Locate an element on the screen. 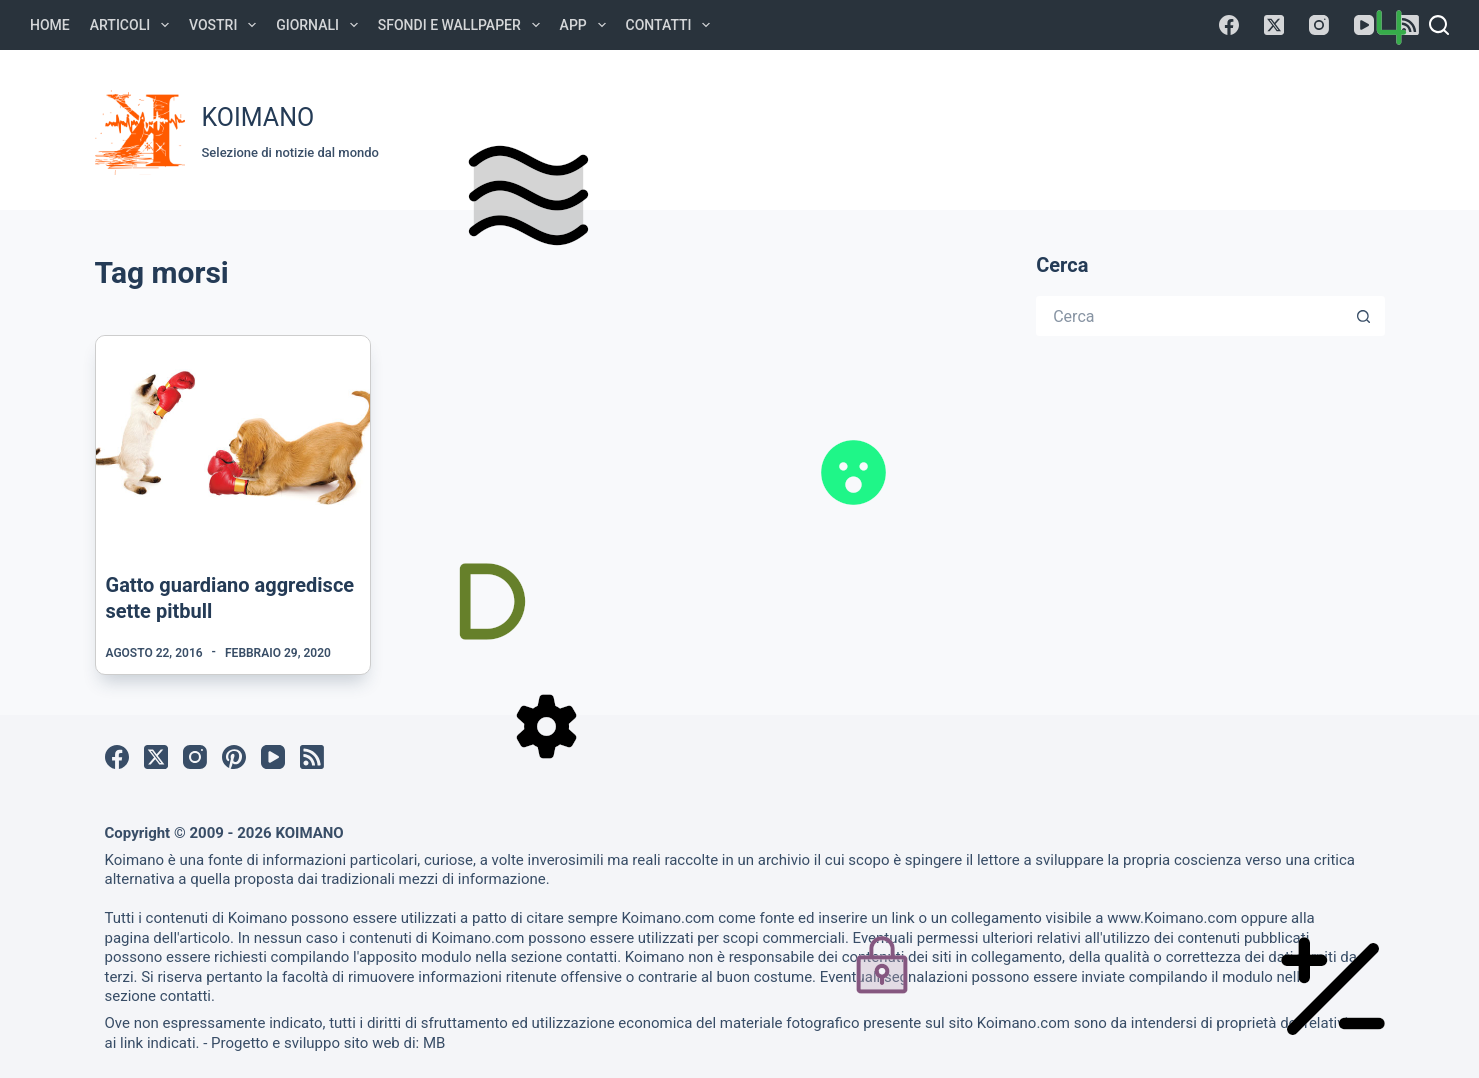 The width and height of the screenshot is (1479, 1078). represents the letter D in text or keyboard input is located at coordinates (492, 601).